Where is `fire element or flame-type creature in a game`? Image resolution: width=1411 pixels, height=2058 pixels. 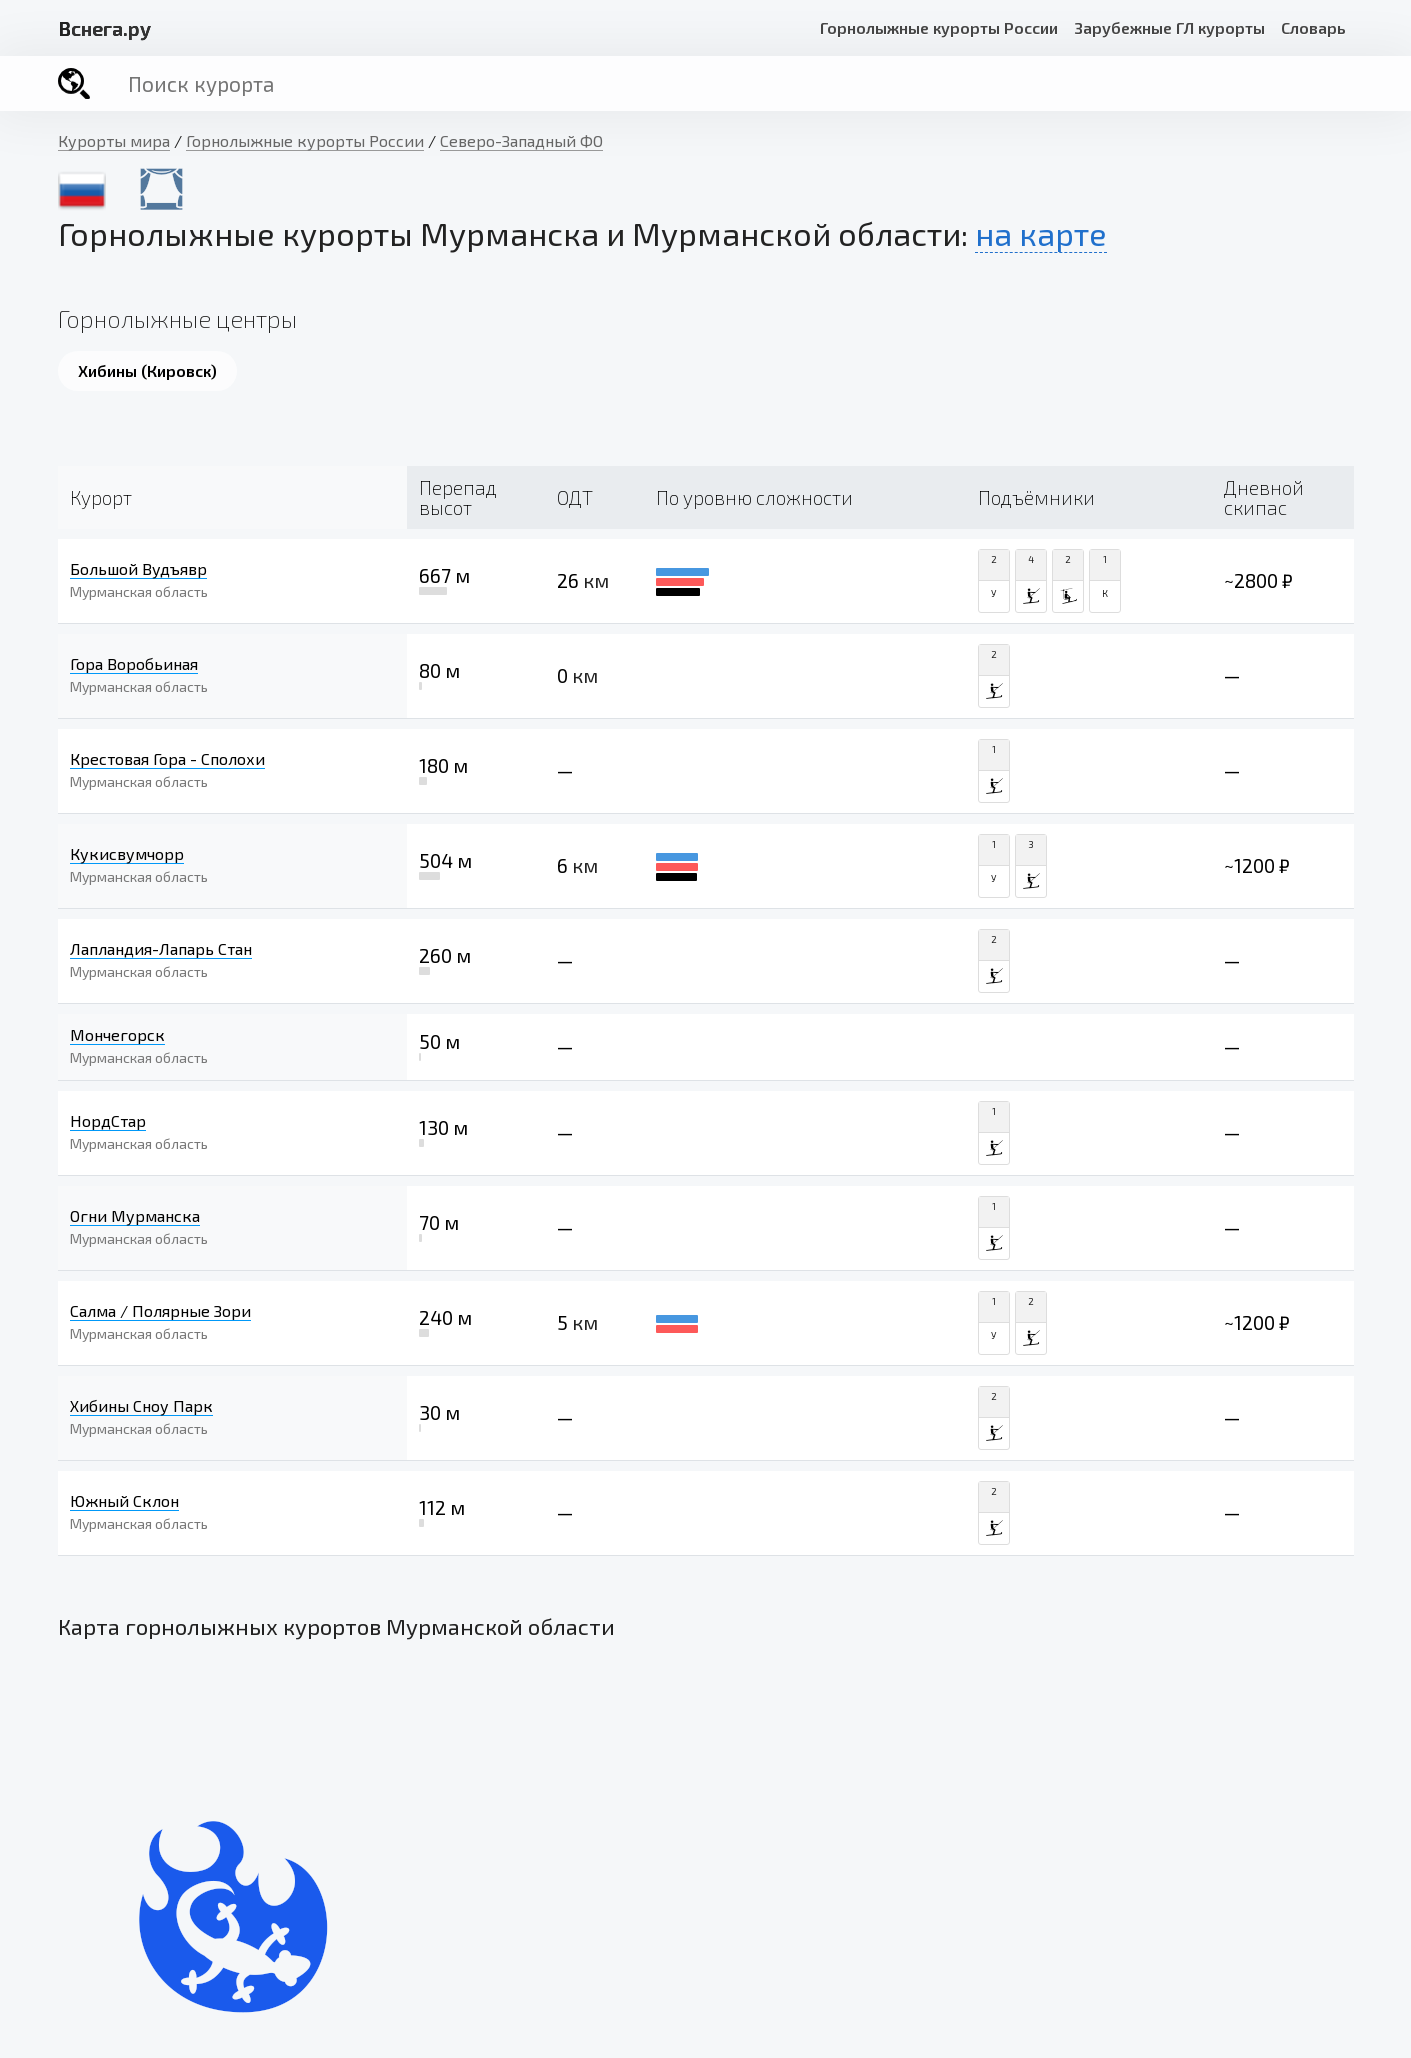
fire element or flame-type creature in a game is located at coordinates (228, 1914).